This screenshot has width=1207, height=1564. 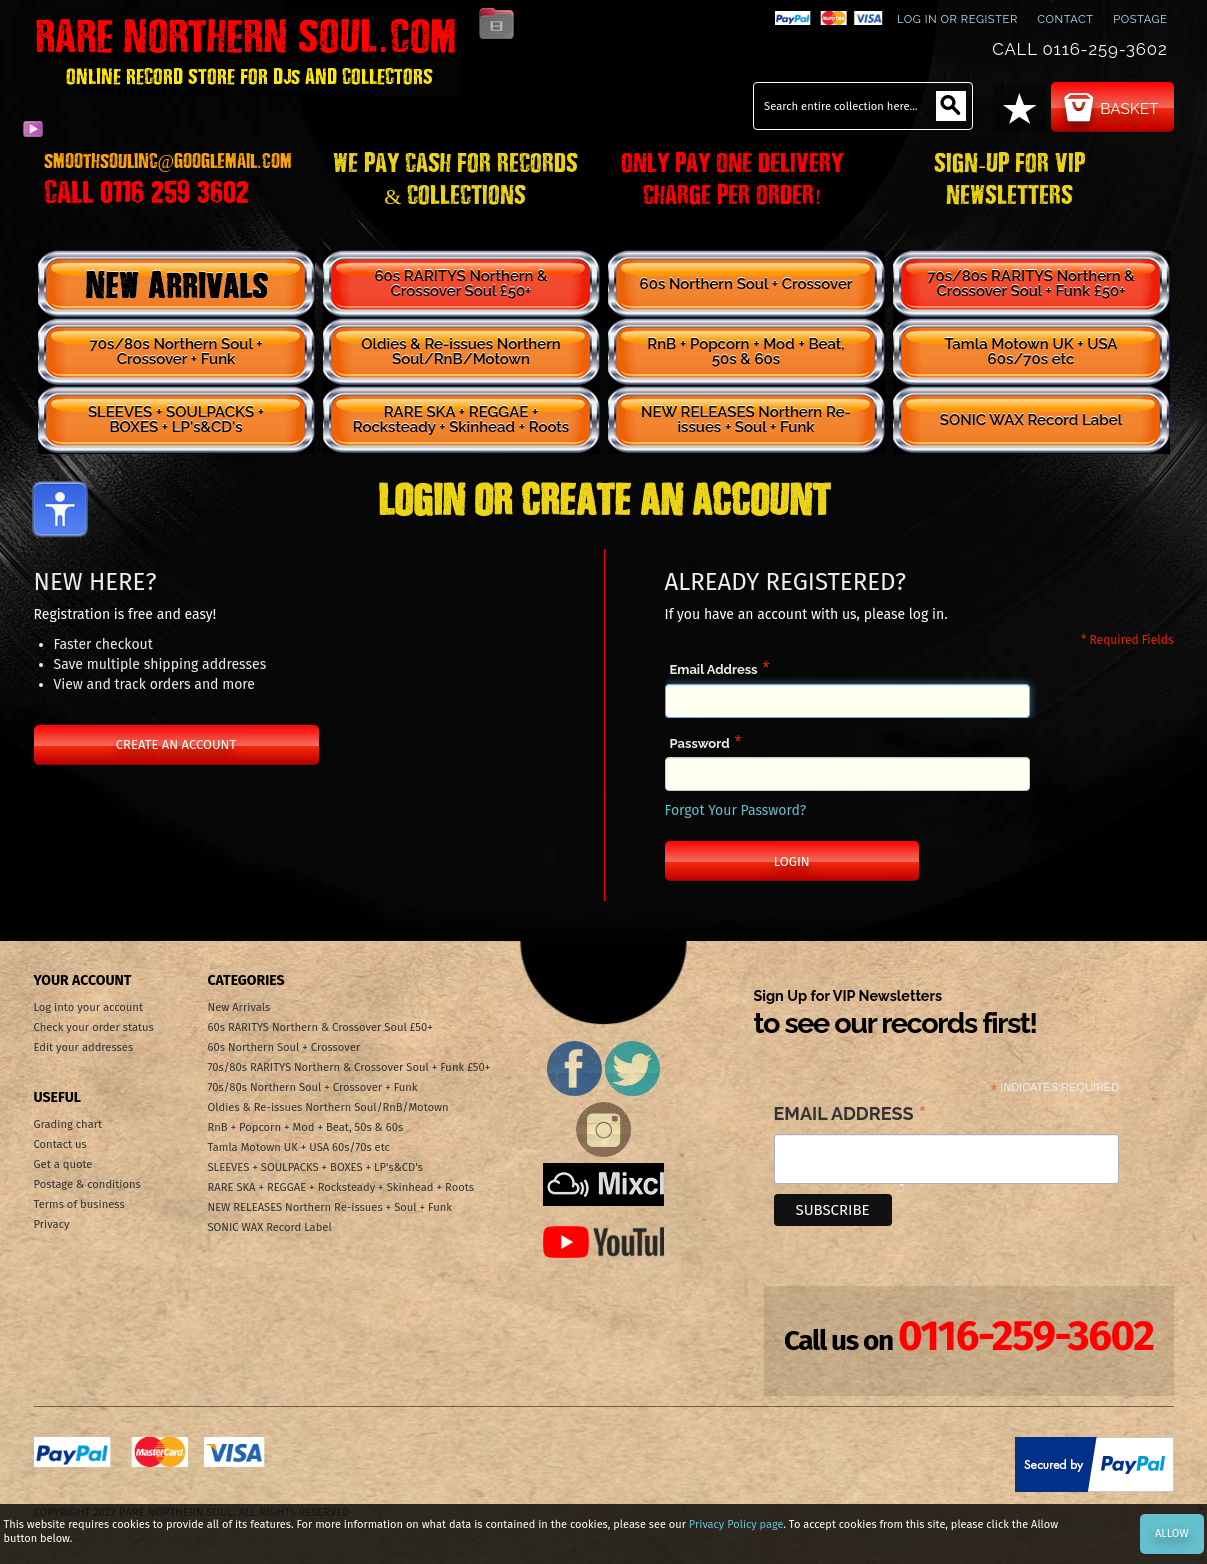 What do you see at coordinates (60, 509) in the screenshot?
I see `open accessibility settings` at bounding box center [60, 509].